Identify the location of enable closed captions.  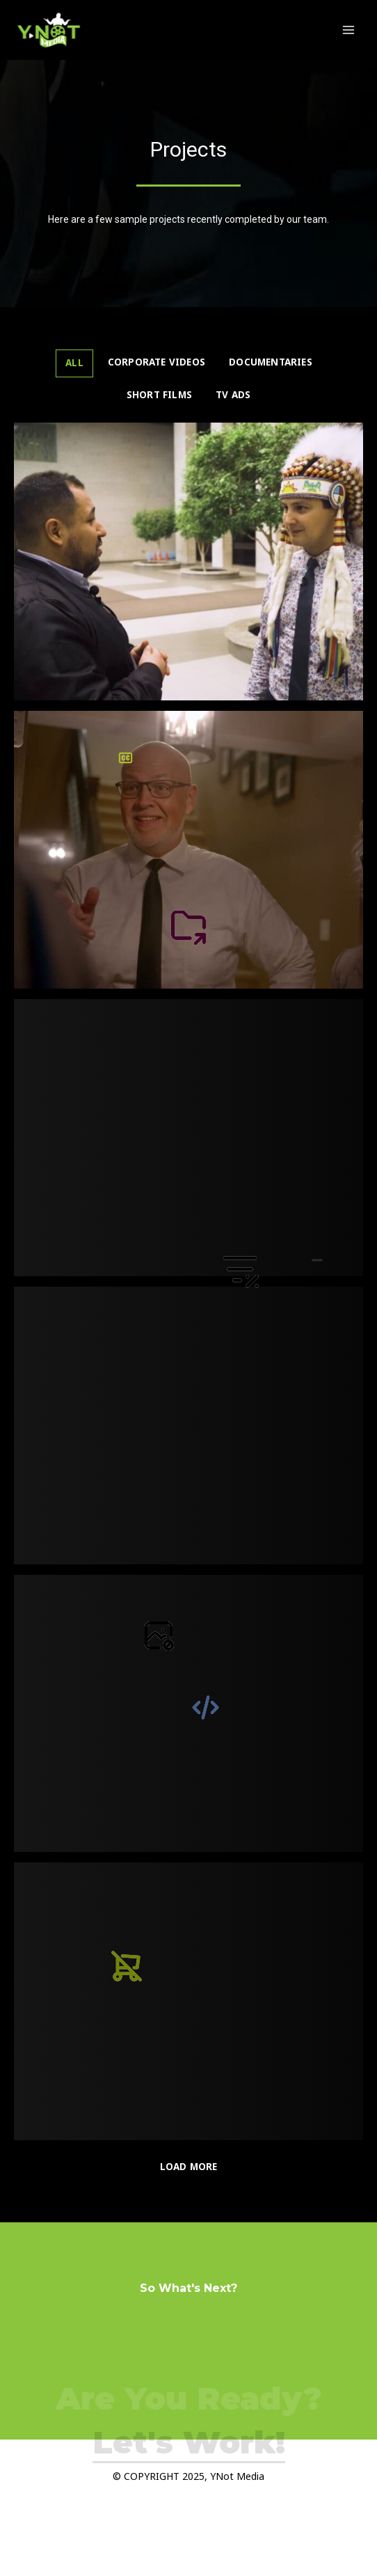
(125, 757).